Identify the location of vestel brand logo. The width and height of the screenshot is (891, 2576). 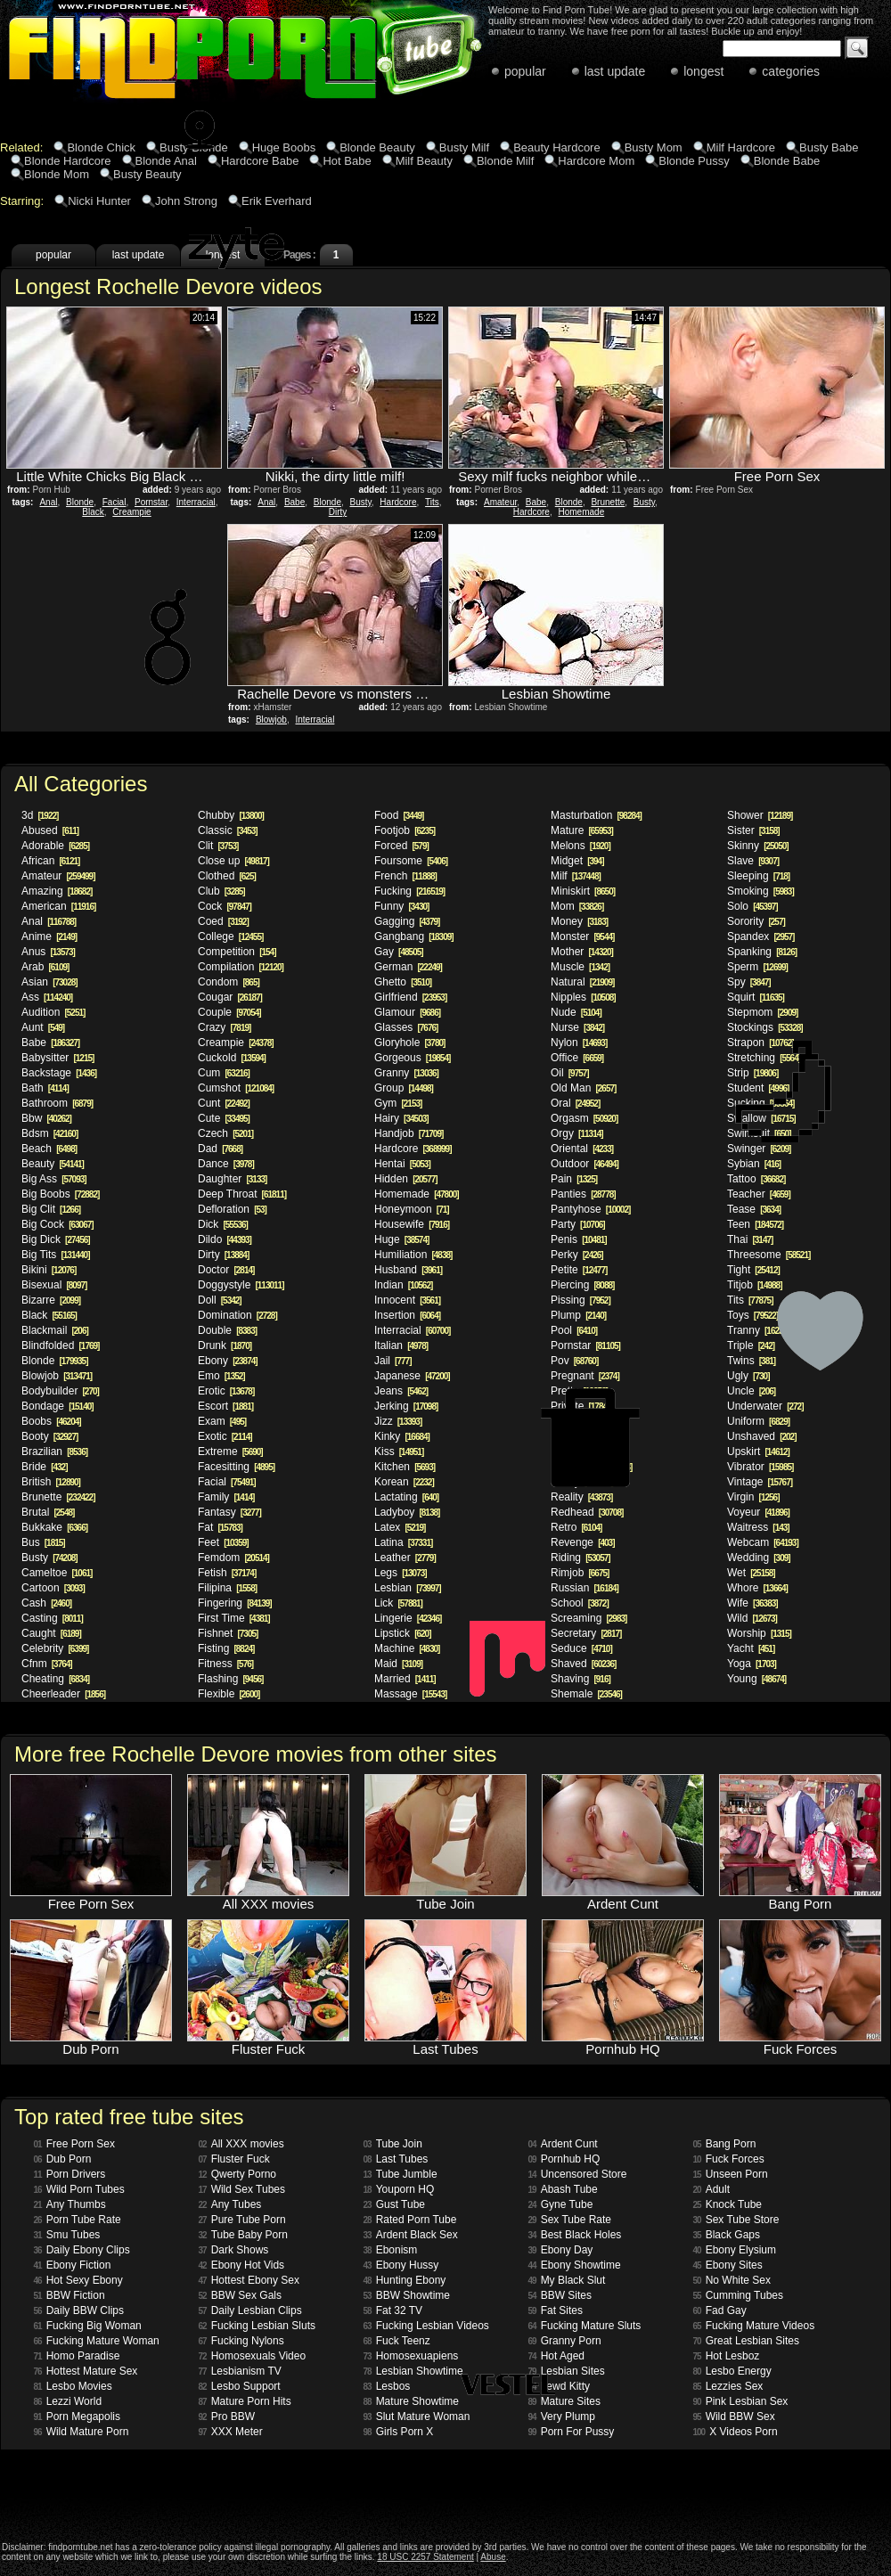
(508, 2384).